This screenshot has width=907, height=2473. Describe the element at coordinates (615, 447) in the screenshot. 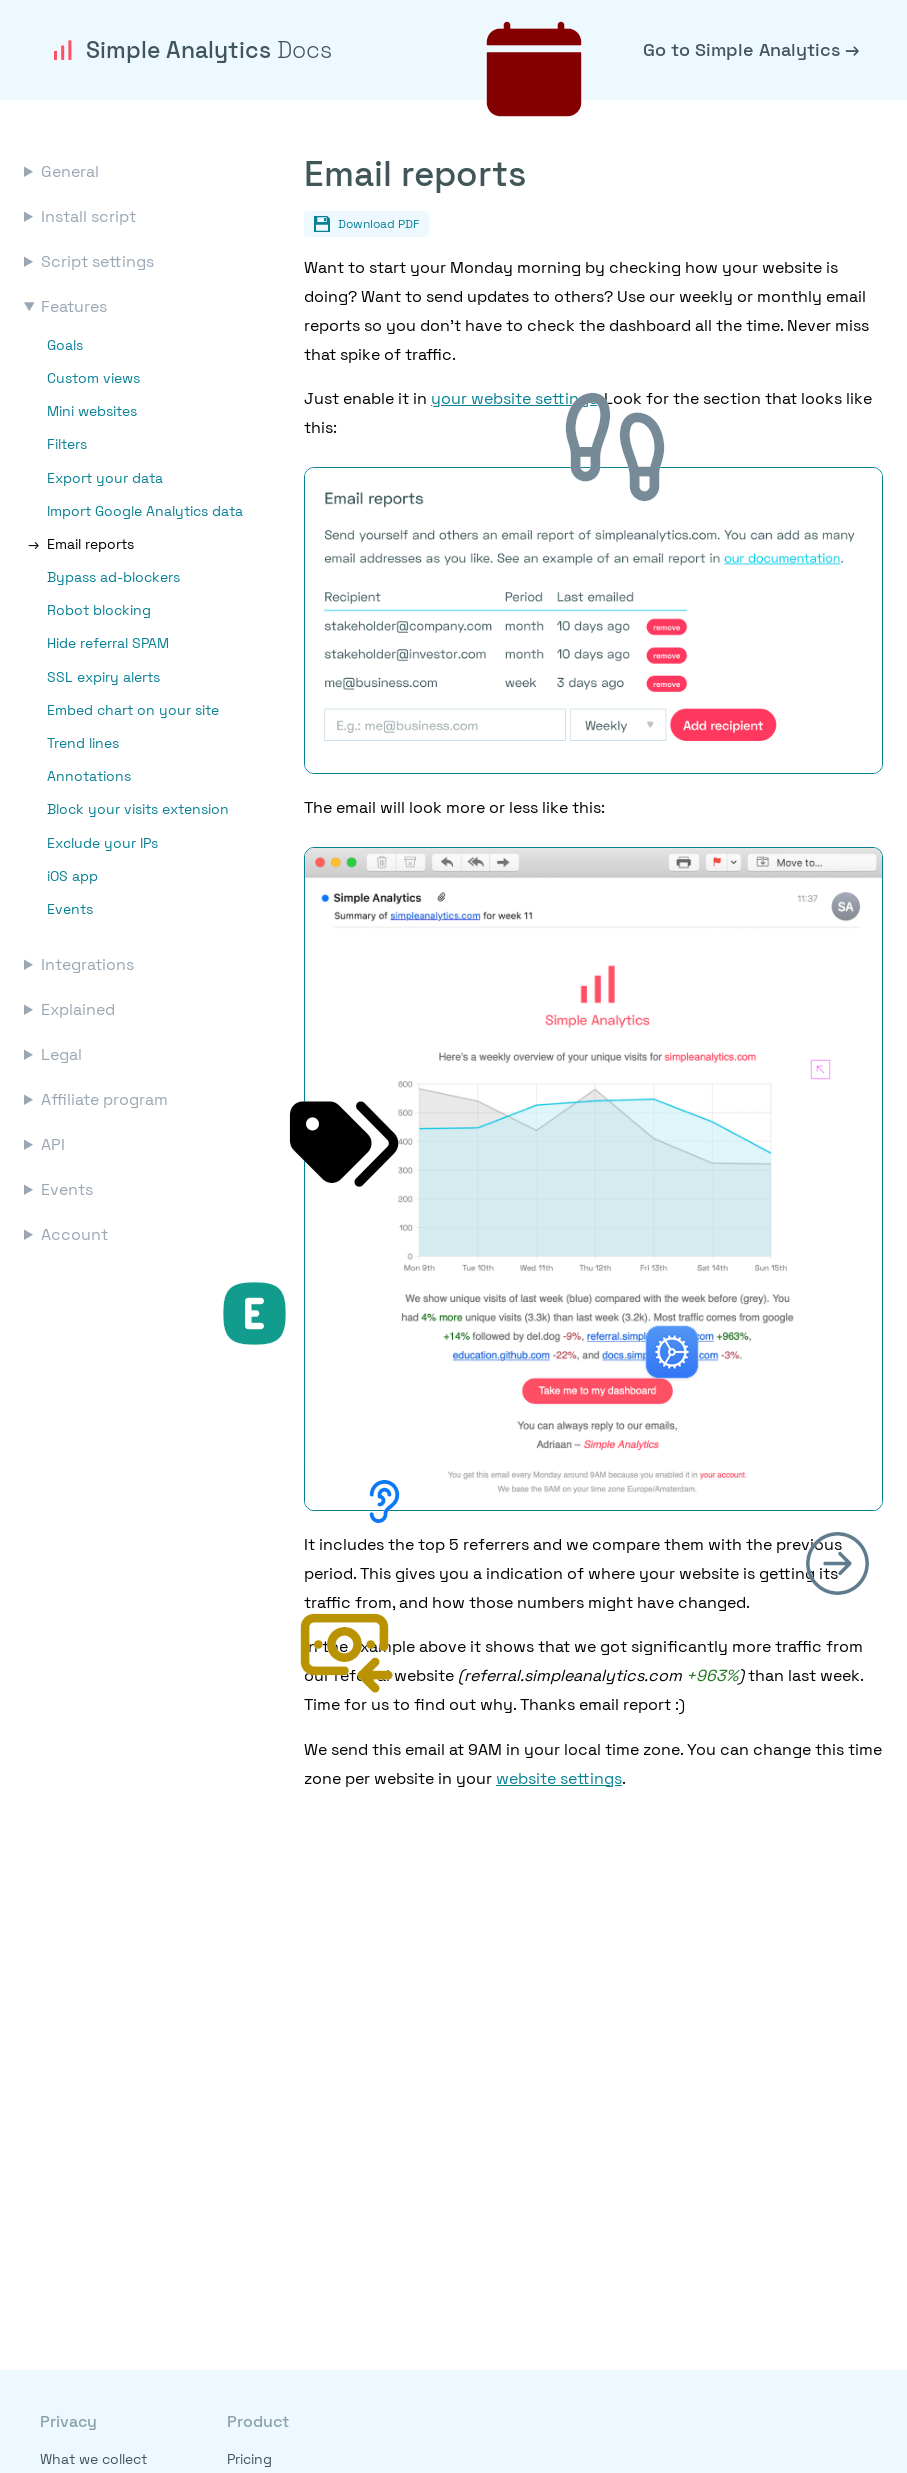

I see `view step count or walking activity` at that location.